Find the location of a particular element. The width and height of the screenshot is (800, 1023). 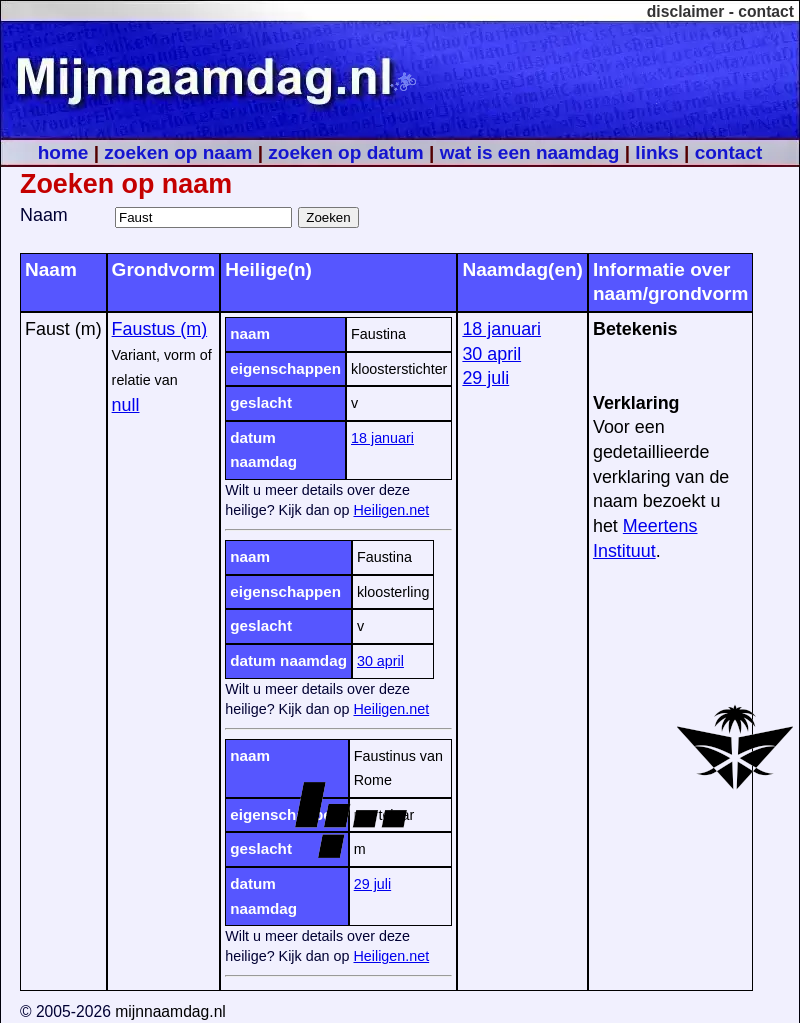

visit have i been pwned website is located at coordinates (351, 820).